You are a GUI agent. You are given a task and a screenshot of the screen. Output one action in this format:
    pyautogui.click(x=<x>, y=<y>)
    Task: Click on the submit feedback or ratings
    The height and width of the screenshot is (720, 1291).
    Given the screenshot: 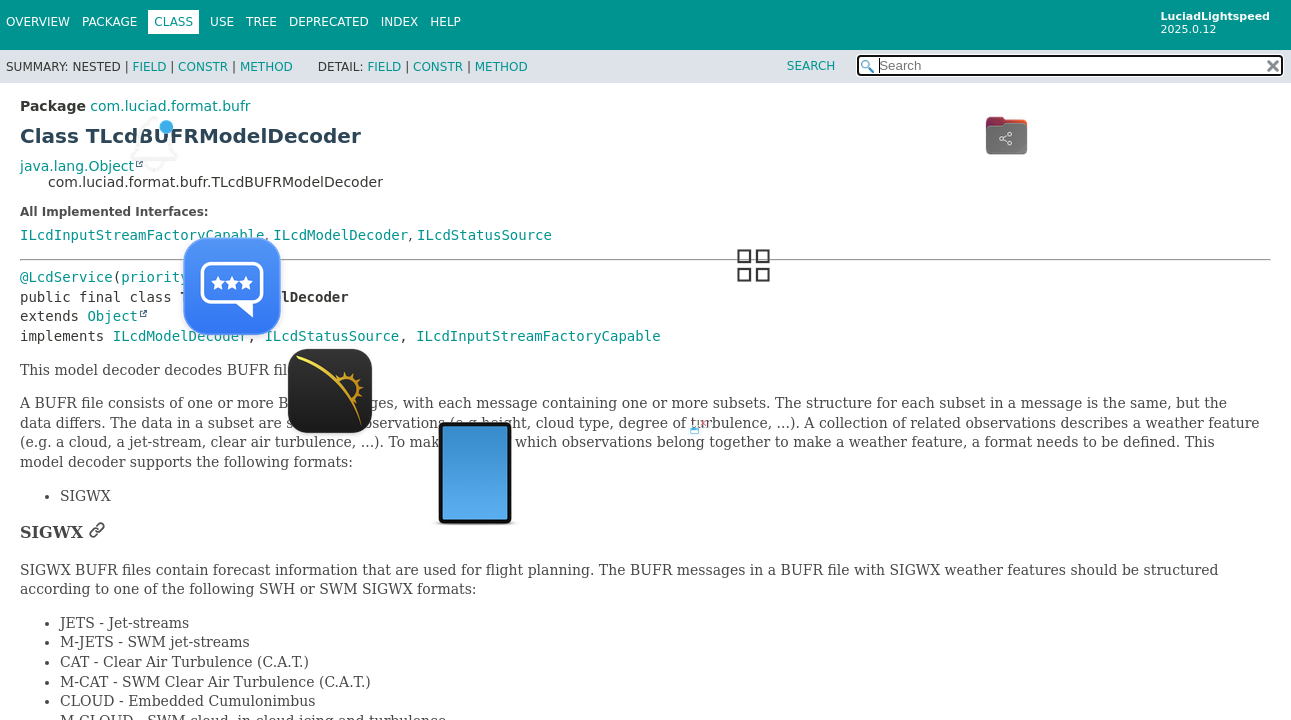 What is the action you would take?
    pyautogui.click(x=232, y=288)
    